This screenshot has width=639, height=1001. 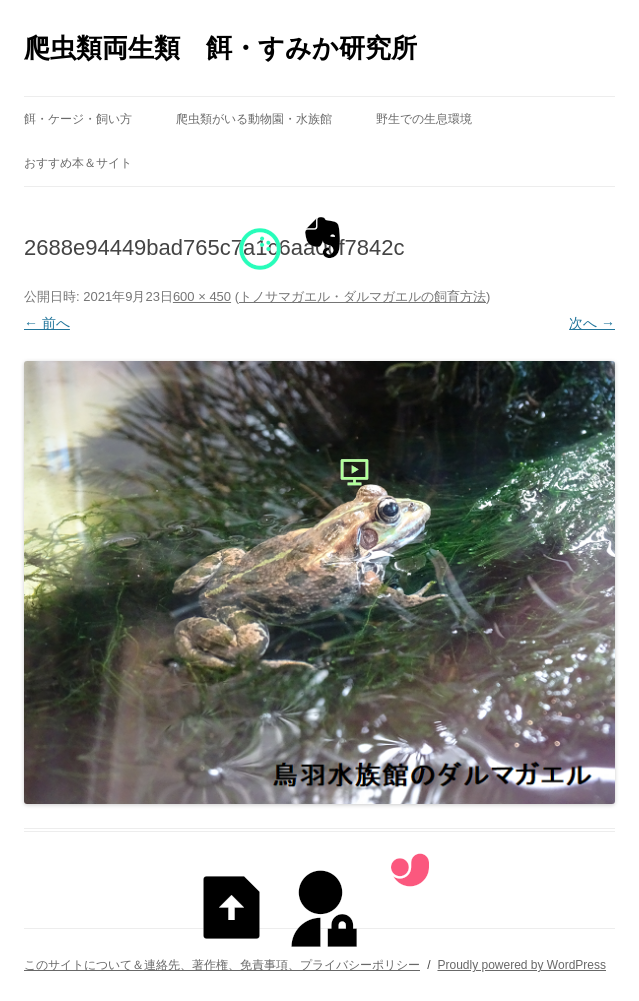 What do you see at coordinates (260, 249) in the screenshot?
I see `access bowling game or sports app` at bounding box center [260, 249].